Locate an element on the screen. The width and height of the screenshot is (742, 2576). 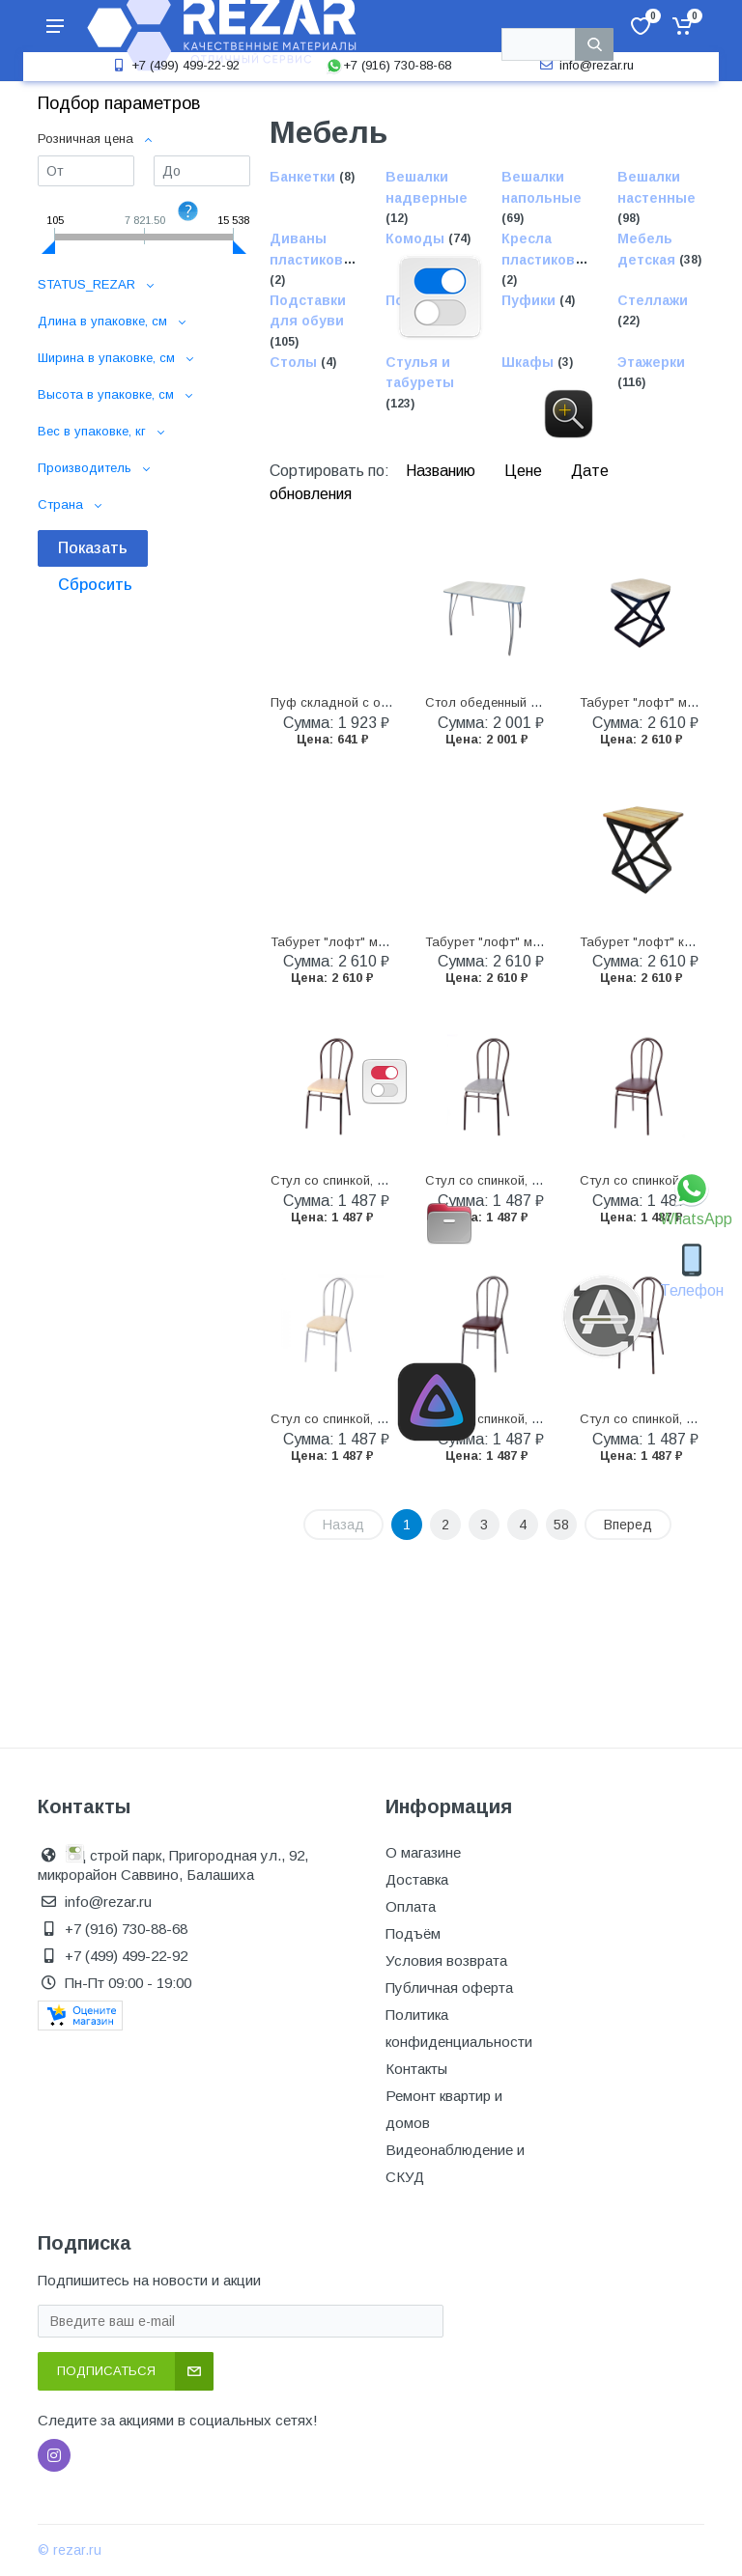
open system settings or preferences is located at coordinates (74, 1853).